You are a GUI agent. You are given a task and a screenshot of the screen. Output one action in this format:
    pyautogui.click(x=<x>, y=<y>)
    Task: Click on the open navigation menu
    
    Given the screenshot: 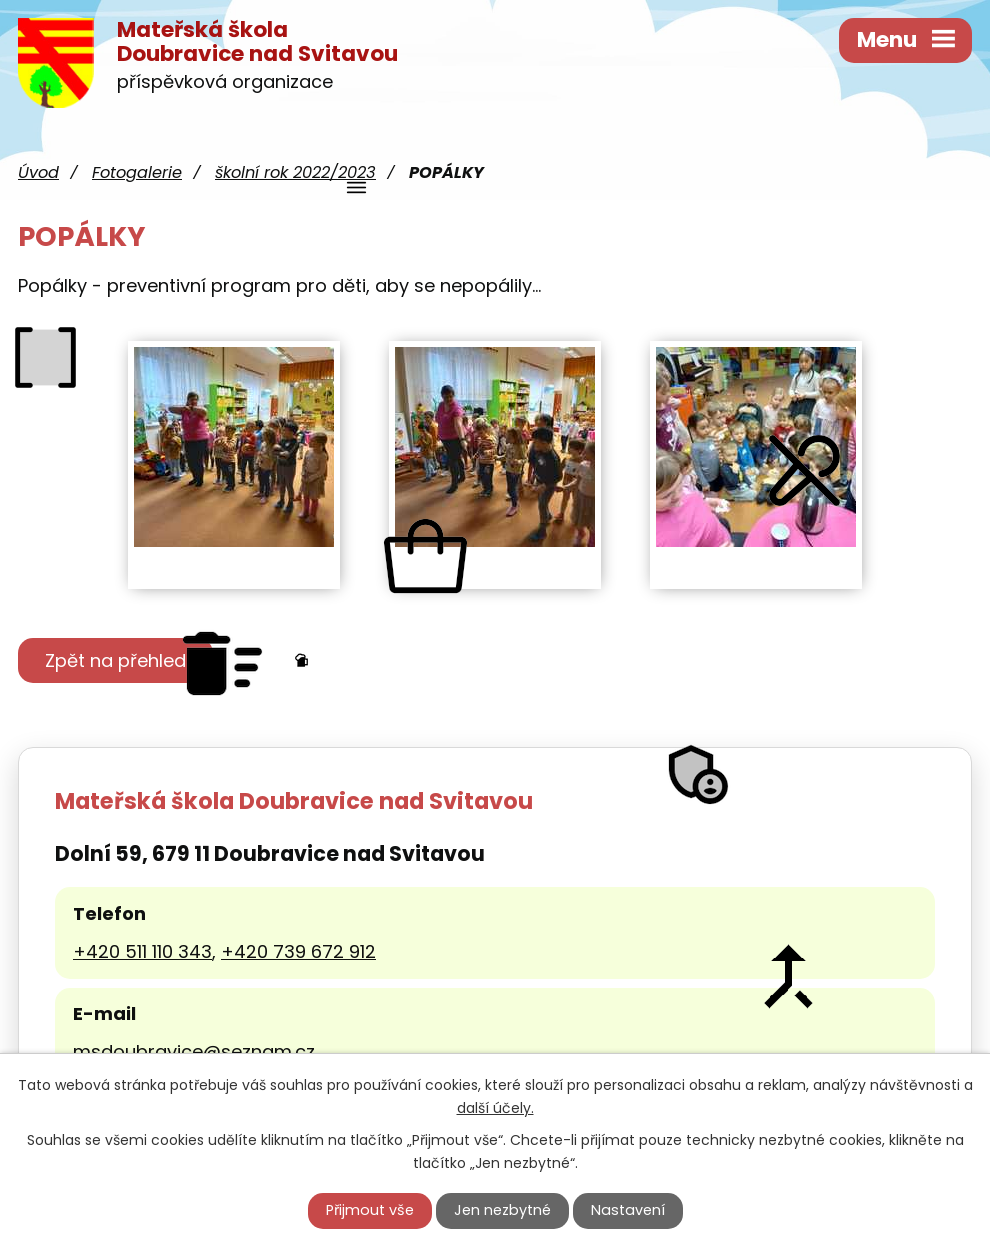 What is the action you would take?
    pyautogui.click(x=356, y=187)
    